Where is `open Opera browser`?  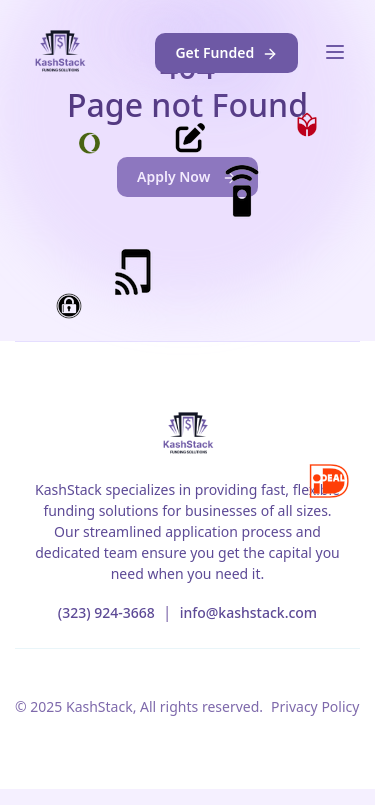
open Opera browser is located at coordinates (89, 143).